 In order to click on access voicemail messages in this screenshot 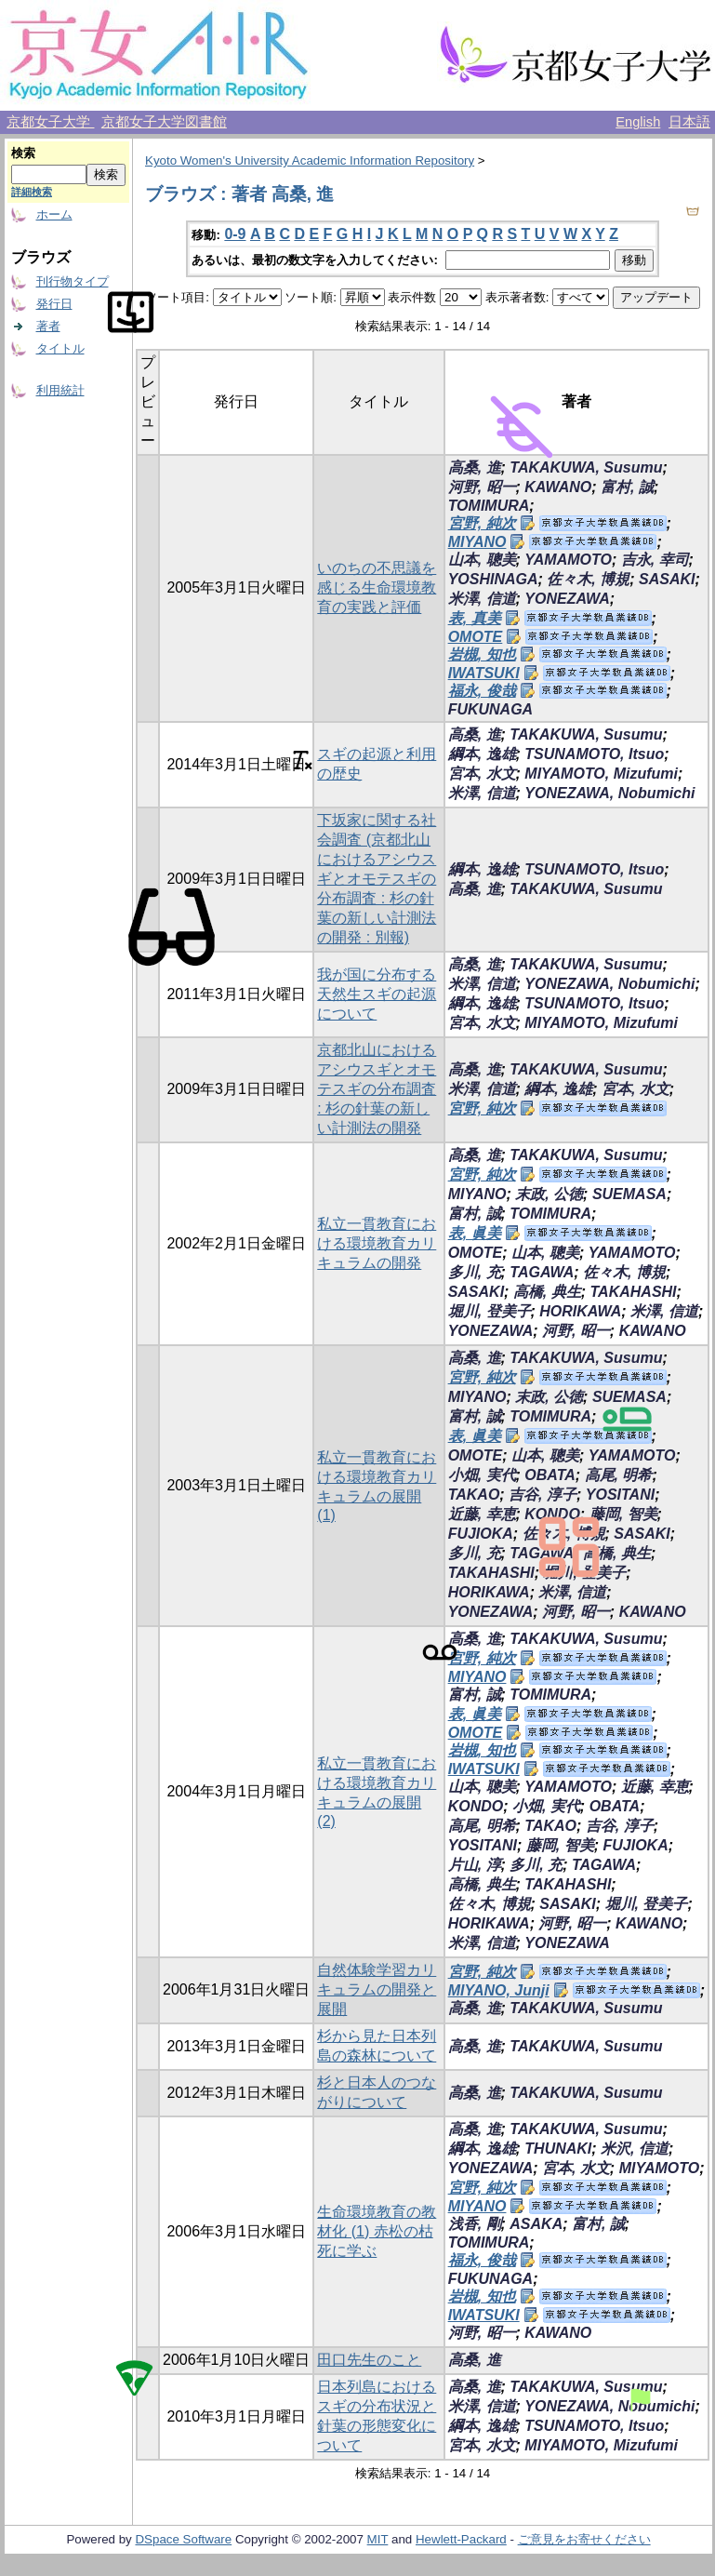, I will do `click(440, 1652)`.